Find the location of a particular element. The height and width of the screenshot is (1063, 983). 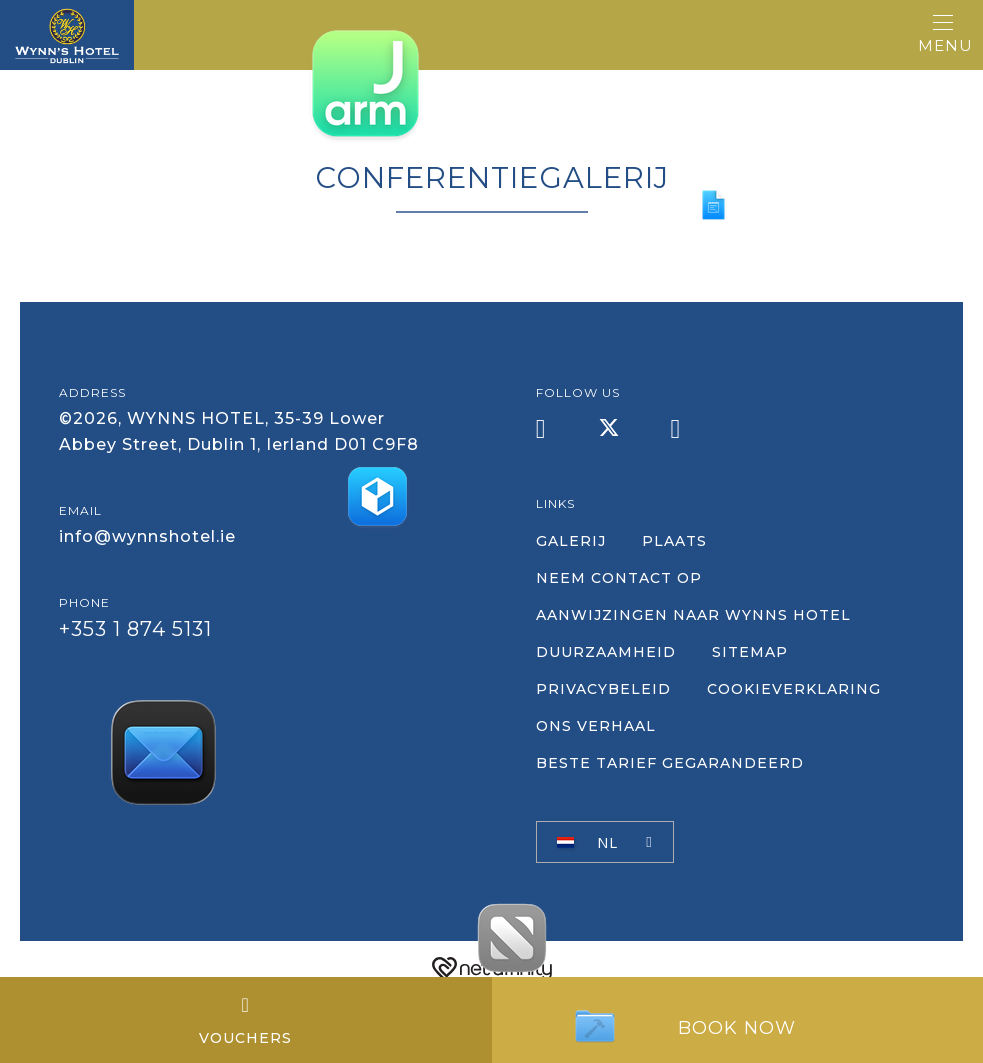

open the utilities folder is located at coordinates (595, 1026).